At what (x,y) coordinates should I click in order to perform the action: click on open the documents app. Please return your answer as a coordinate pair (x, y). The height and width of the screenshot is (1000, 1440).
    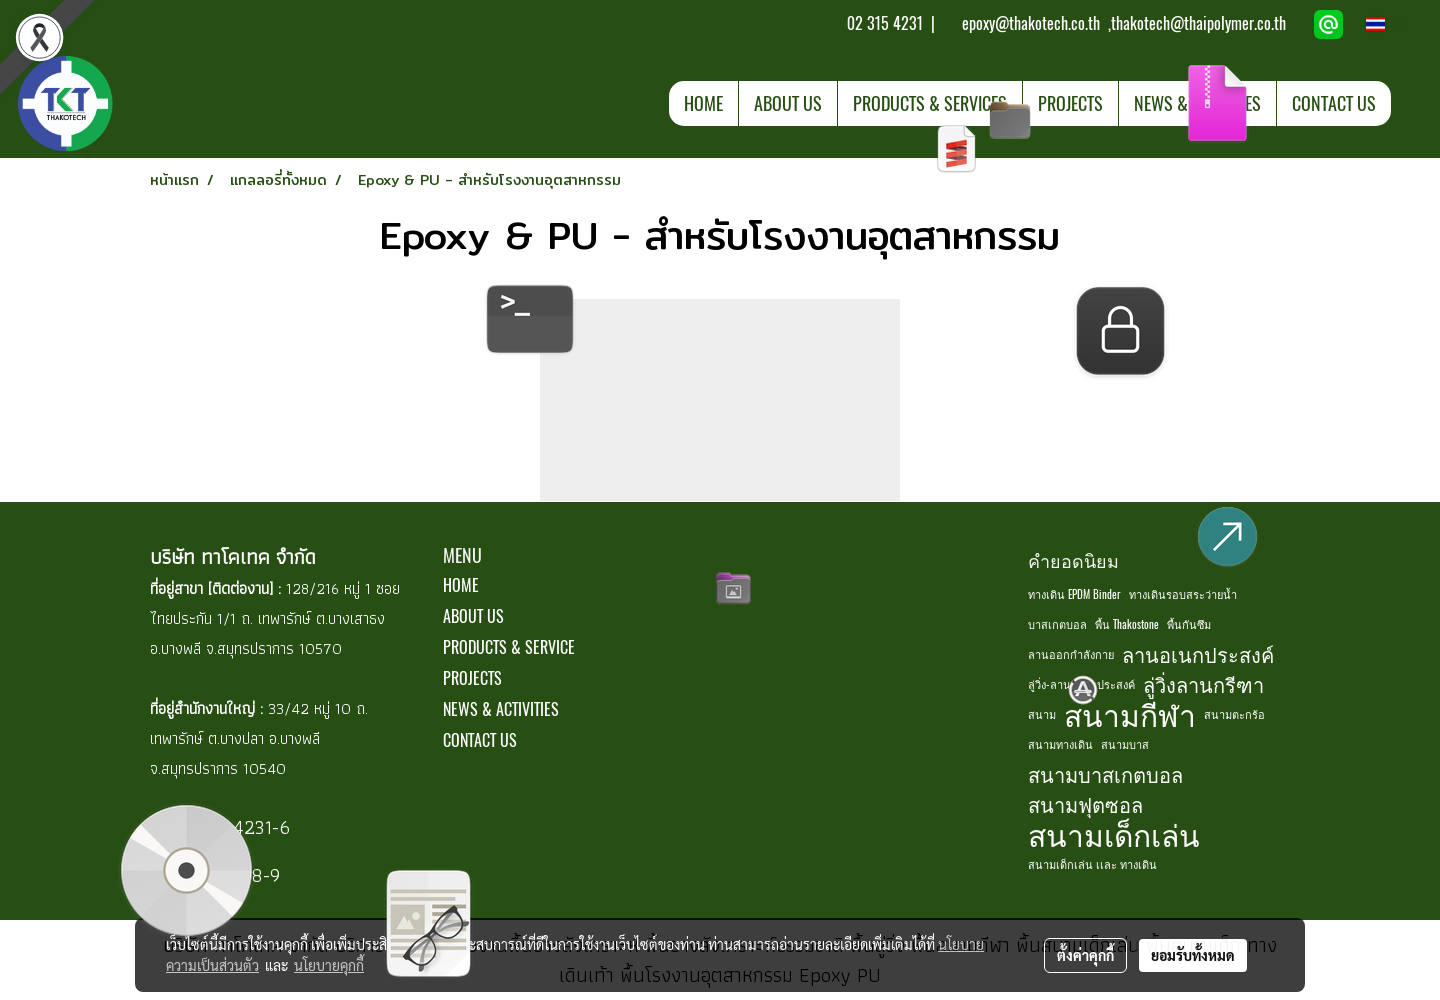
    Looking at the image, I should click on (428, 923).